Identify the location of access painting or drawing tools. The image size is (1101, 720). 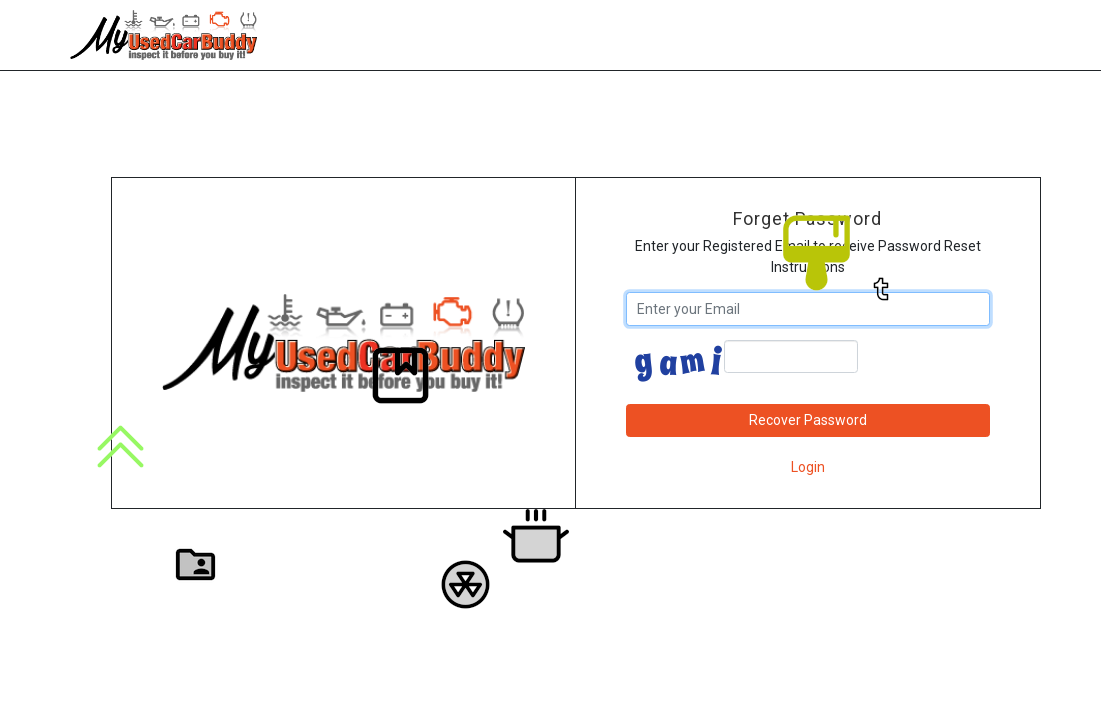
(816, 251).